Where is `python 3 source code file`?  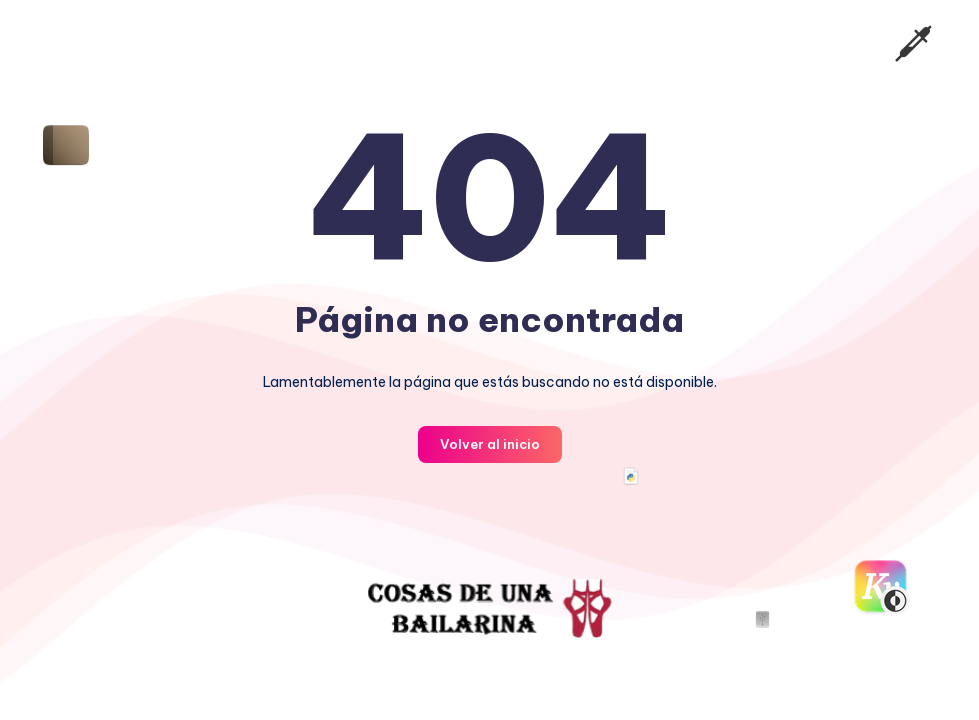 python 3 source code file is located at coordinates (631, 476).